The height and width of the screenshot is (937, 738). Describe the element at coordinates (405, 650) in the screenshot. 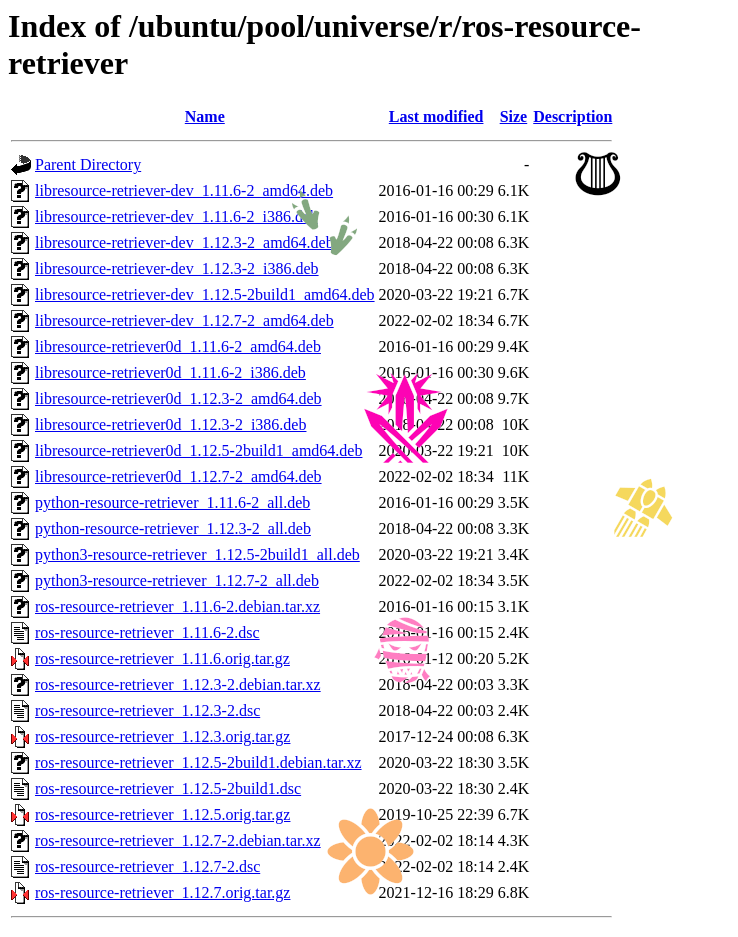

I see `select mummy character or avatar` at that location.